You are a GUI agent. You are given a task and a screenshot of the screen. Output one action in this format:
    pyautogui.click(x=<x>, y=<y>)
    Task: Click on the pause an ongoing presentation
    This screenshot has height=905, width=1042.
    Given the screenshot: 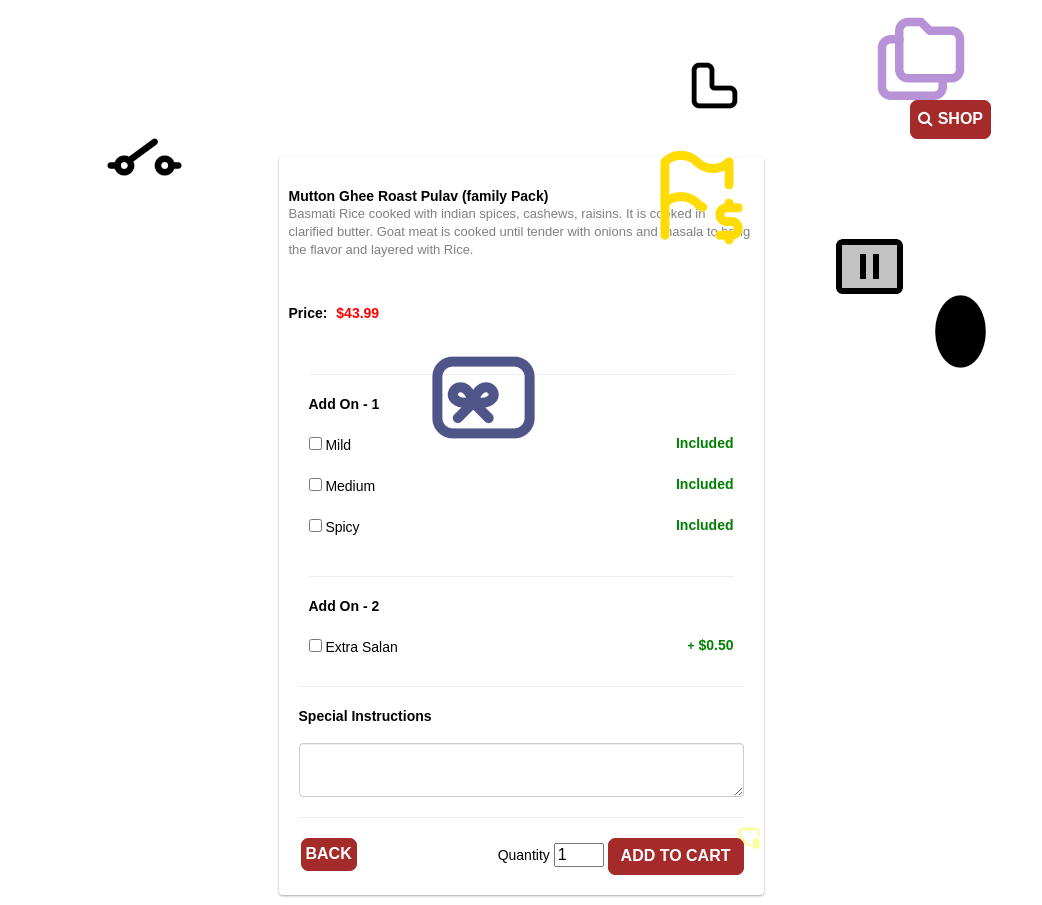 What is the action you would take?
    pyautogui.click(x=869, y=266)
    